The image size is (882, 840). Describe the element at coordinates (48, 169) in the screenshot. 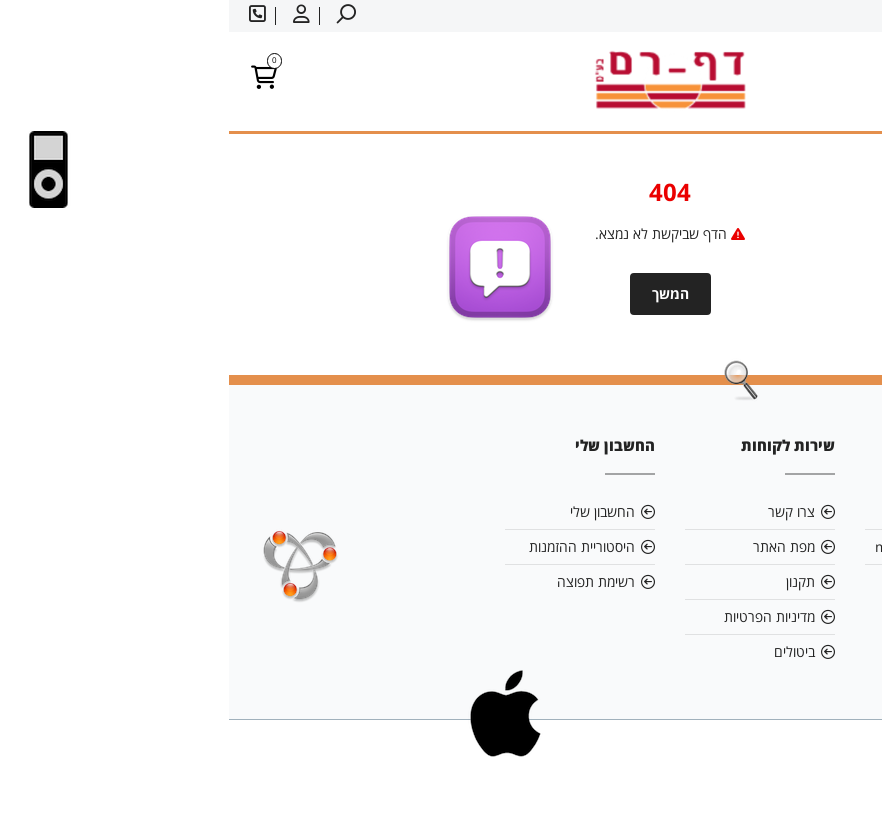

I see `iPod nano device in sidebar` at that location.